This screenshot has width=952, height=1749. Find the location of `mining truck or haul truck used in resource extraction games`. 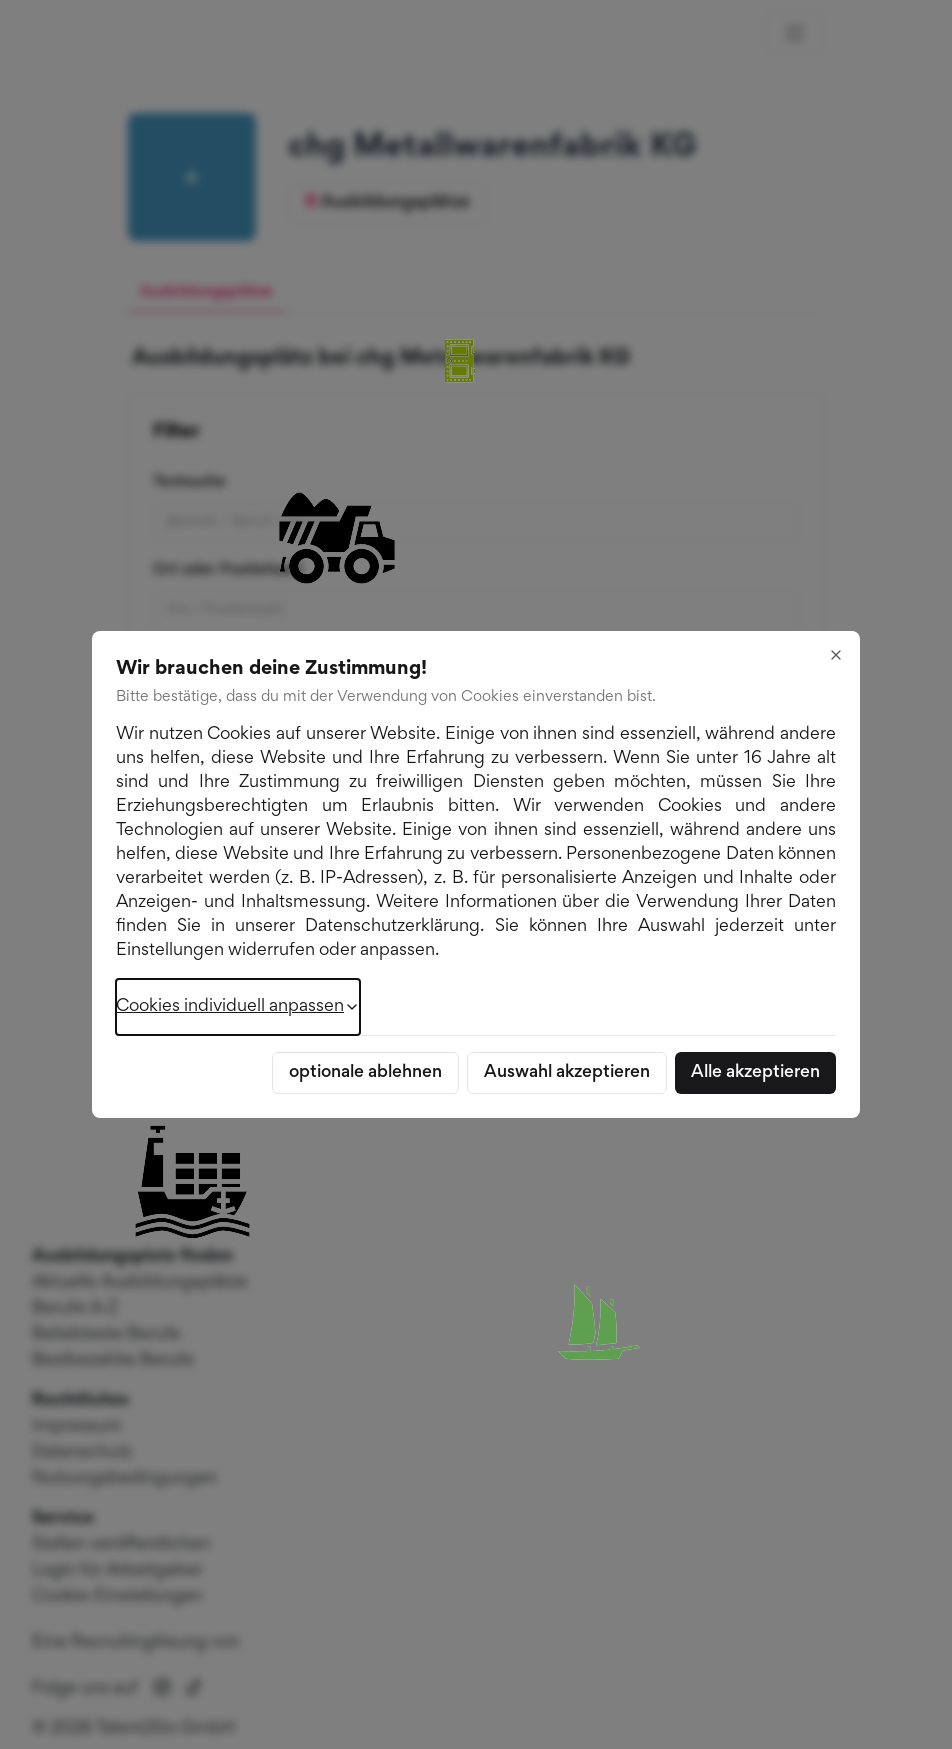

mining truck or haul truck used in resource extraction games is located at coordinates (337, 538).